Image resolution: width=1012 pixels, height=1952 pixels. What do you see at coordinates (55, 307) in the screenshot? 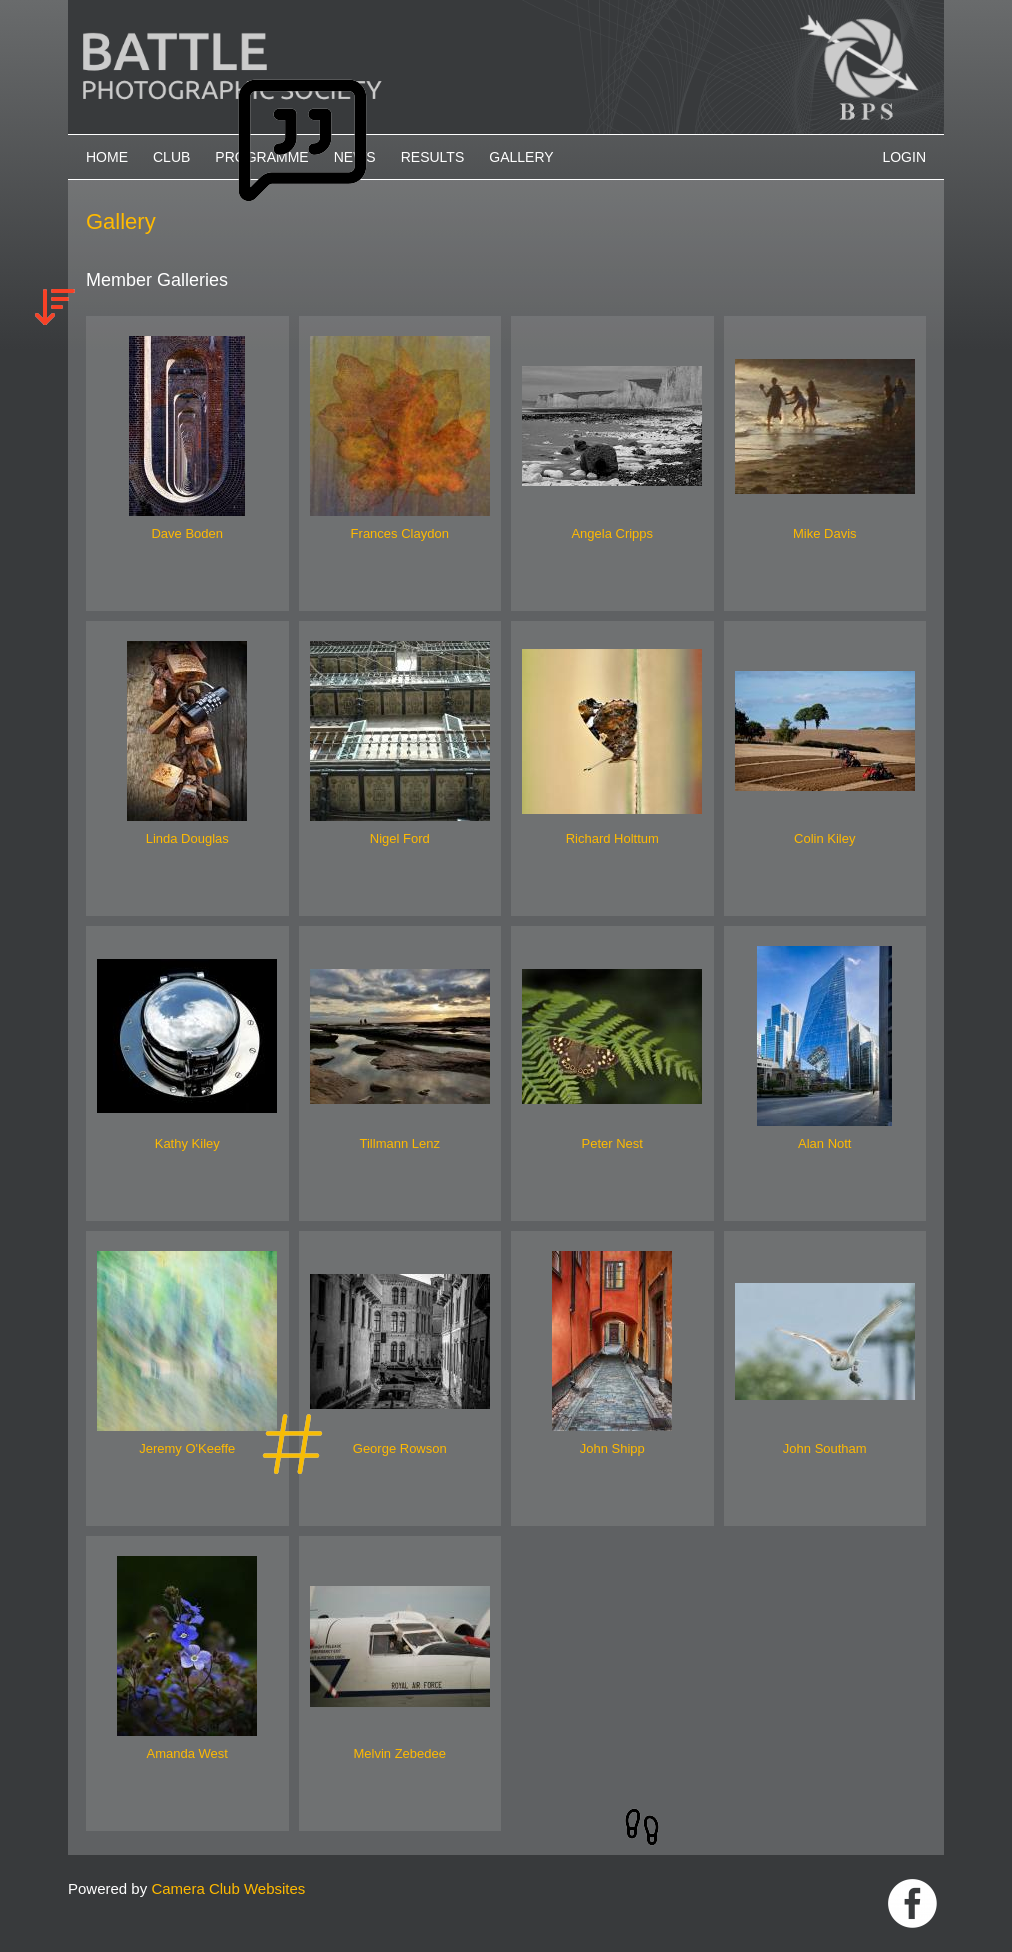
I see `sort list from largest to smallest` at bounding box center [55, 307].